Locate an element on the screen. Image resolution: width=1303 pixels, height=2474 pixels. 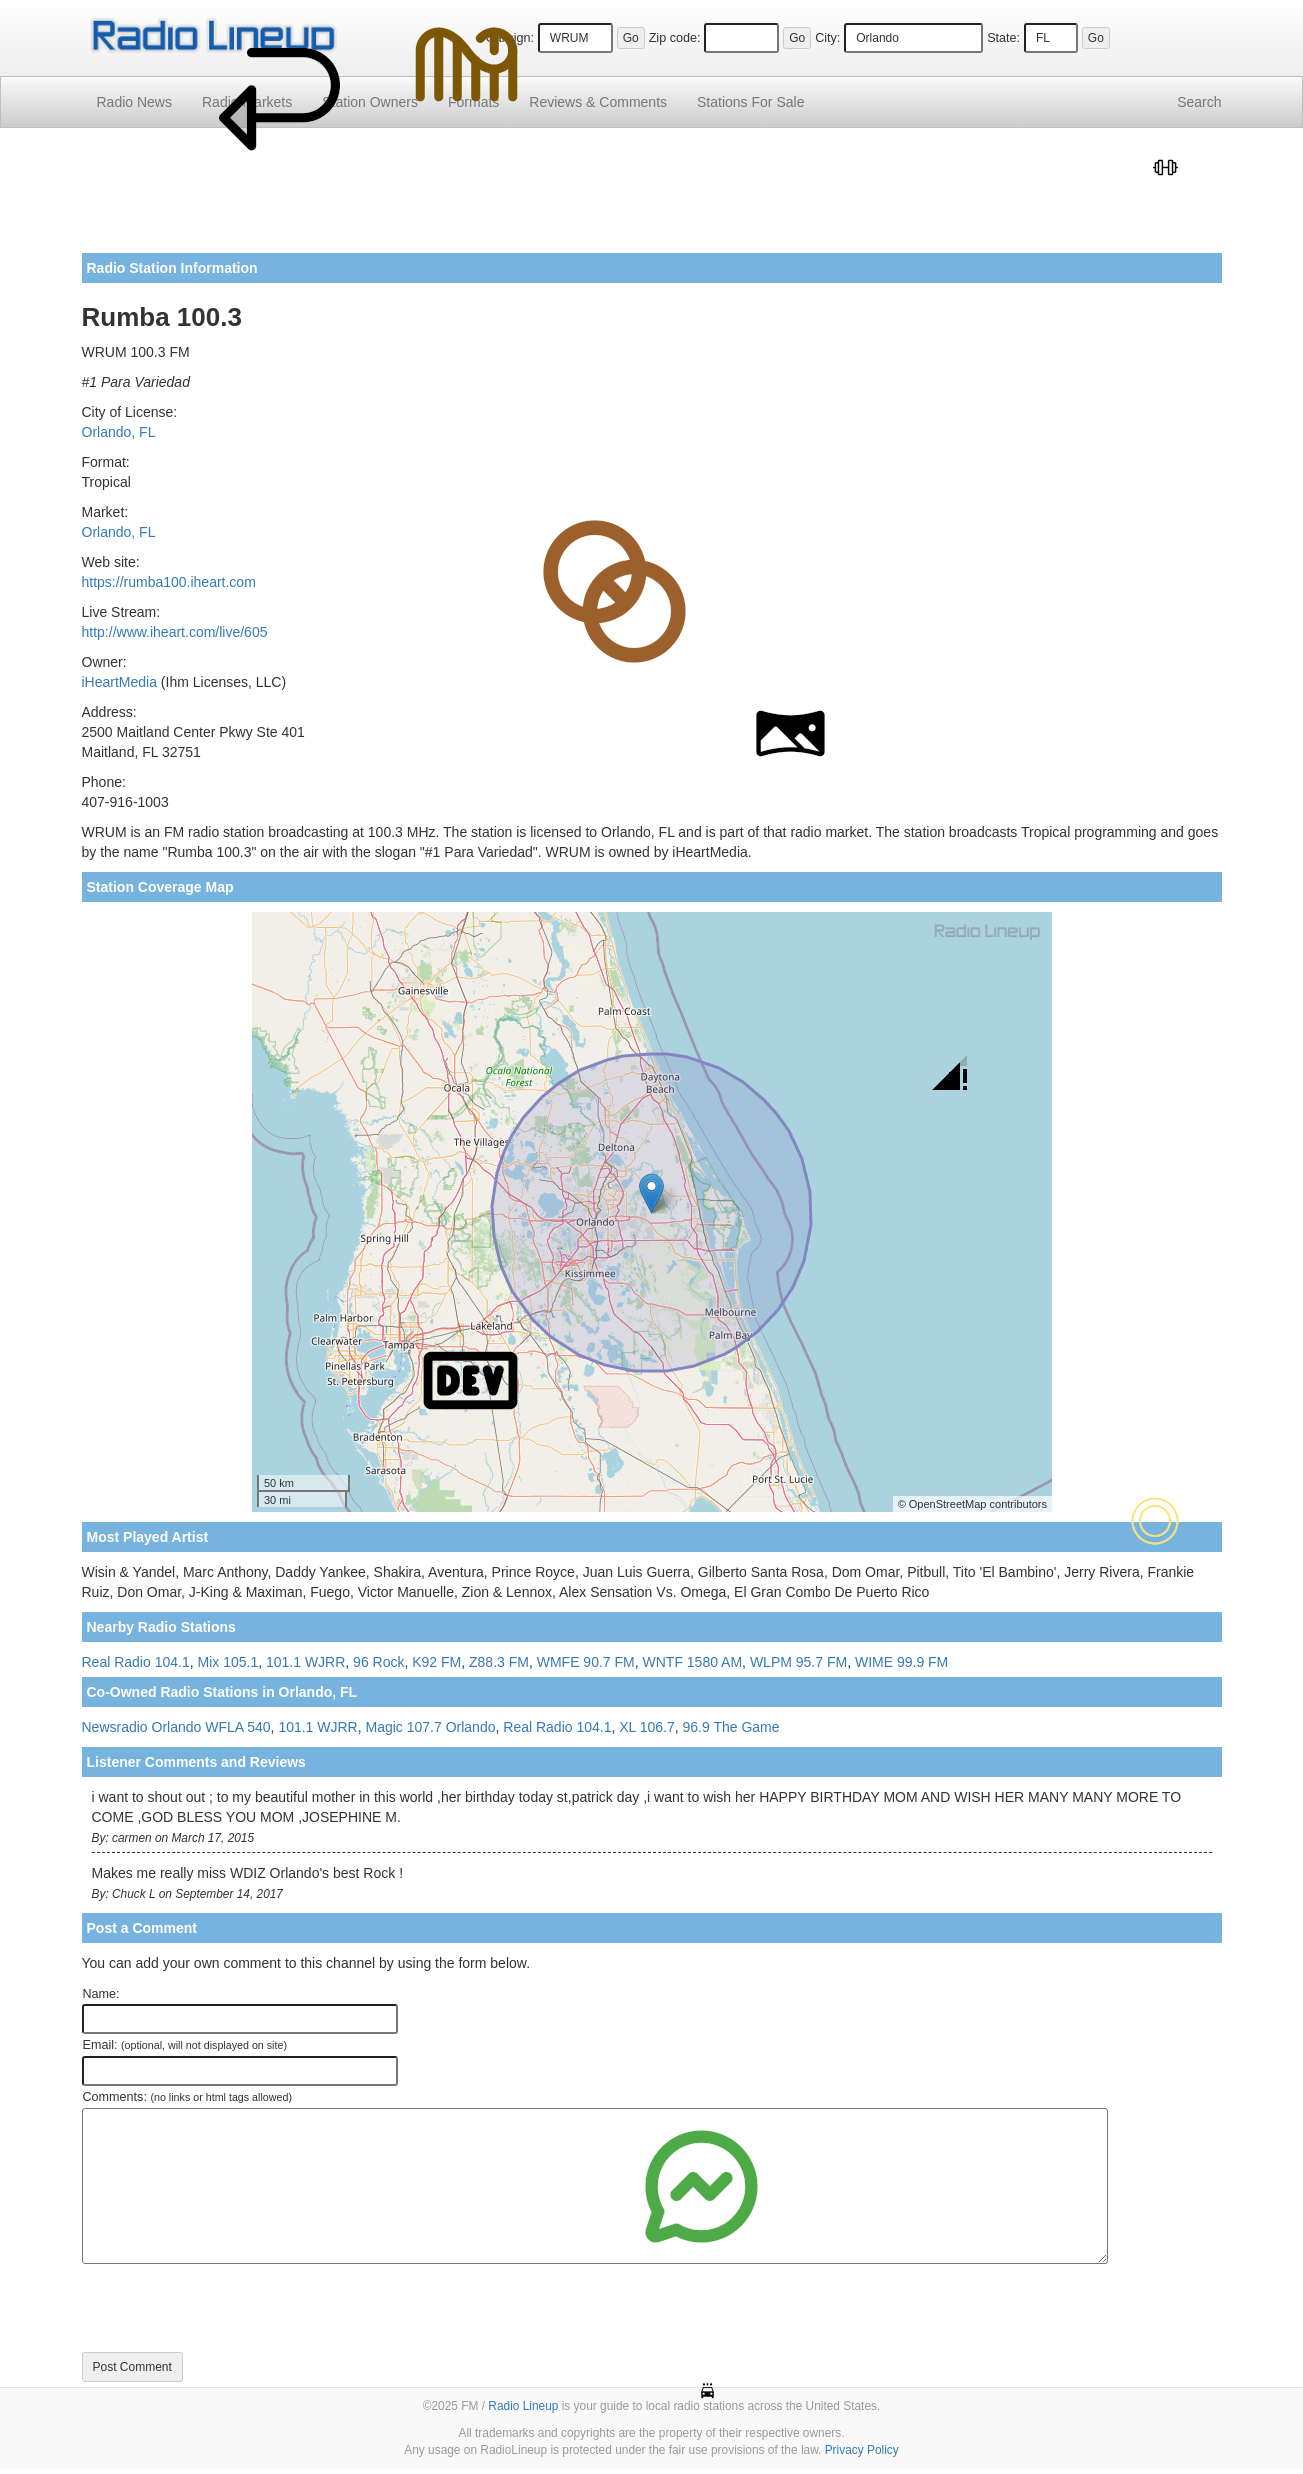
find nearby car wash locations is located at coordinates (707, 2390).